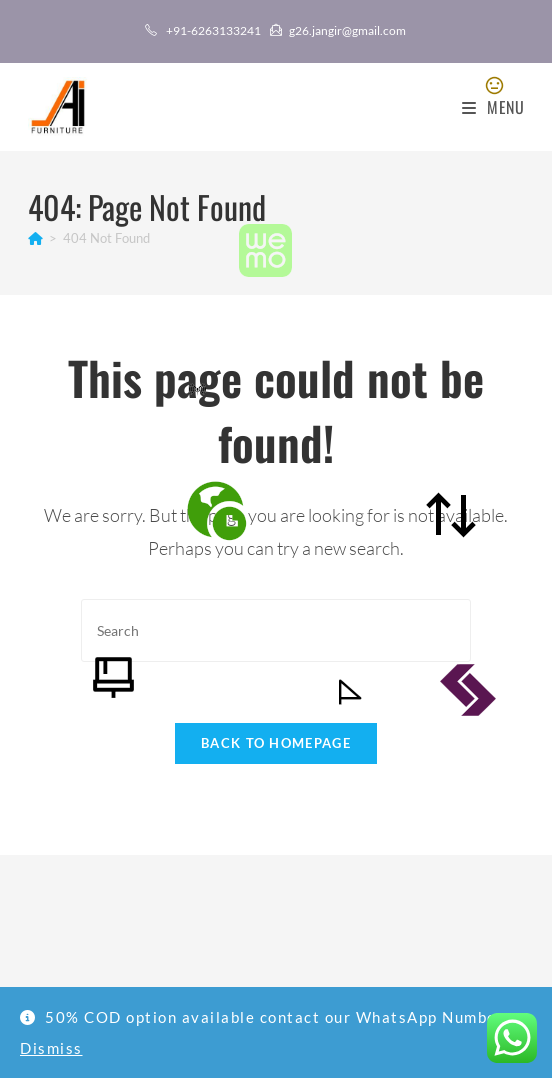 The image size is (552, 1078). I want to click on view or set time zone settings, so click(215, 509).